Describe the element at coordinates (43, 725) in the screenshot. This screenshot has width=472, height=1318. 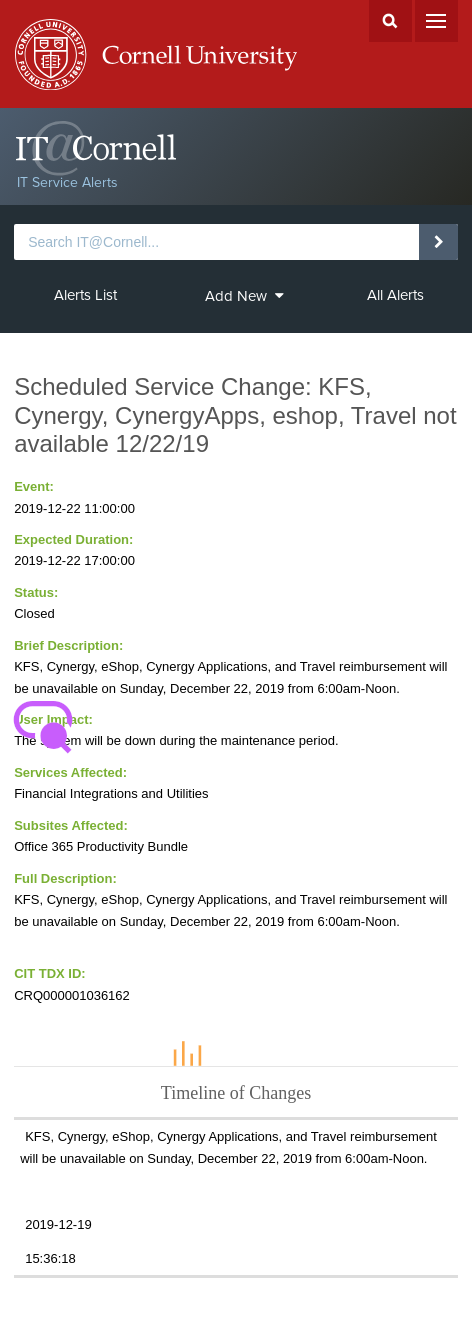
I see `access search engine optimization tools` at that location.